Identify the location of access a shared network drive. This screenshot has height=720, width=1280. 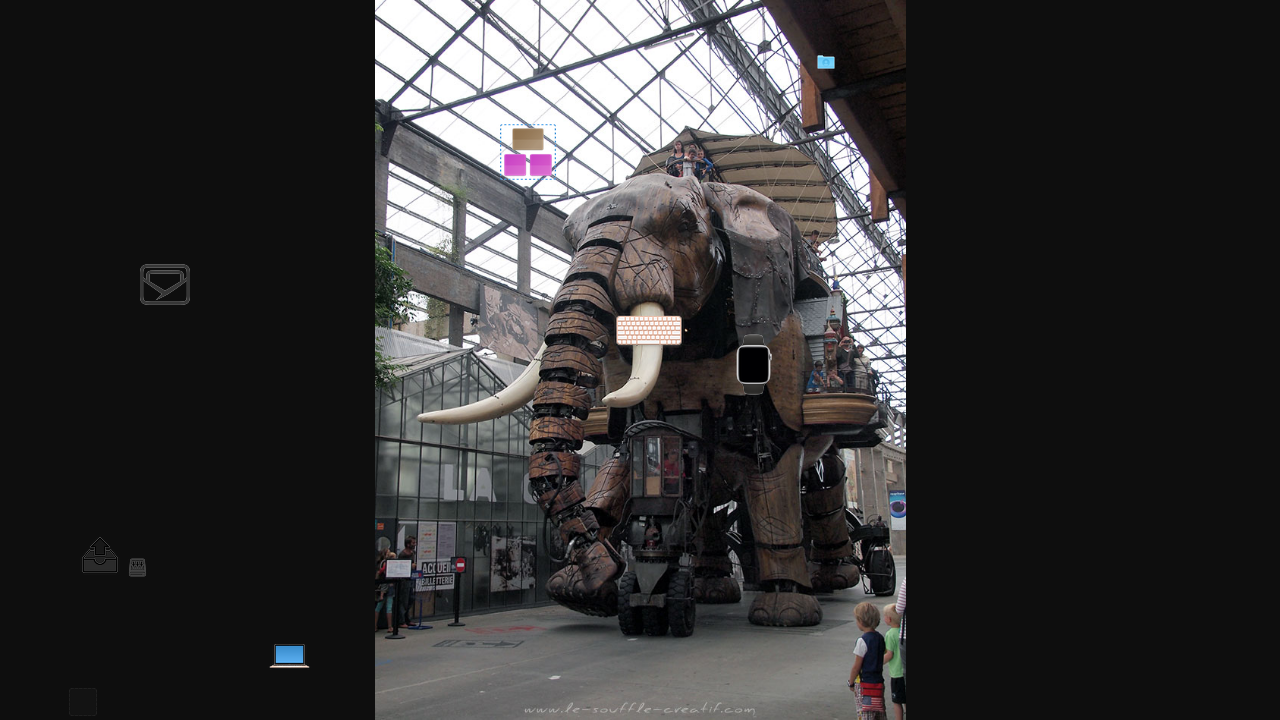
(137, 567).